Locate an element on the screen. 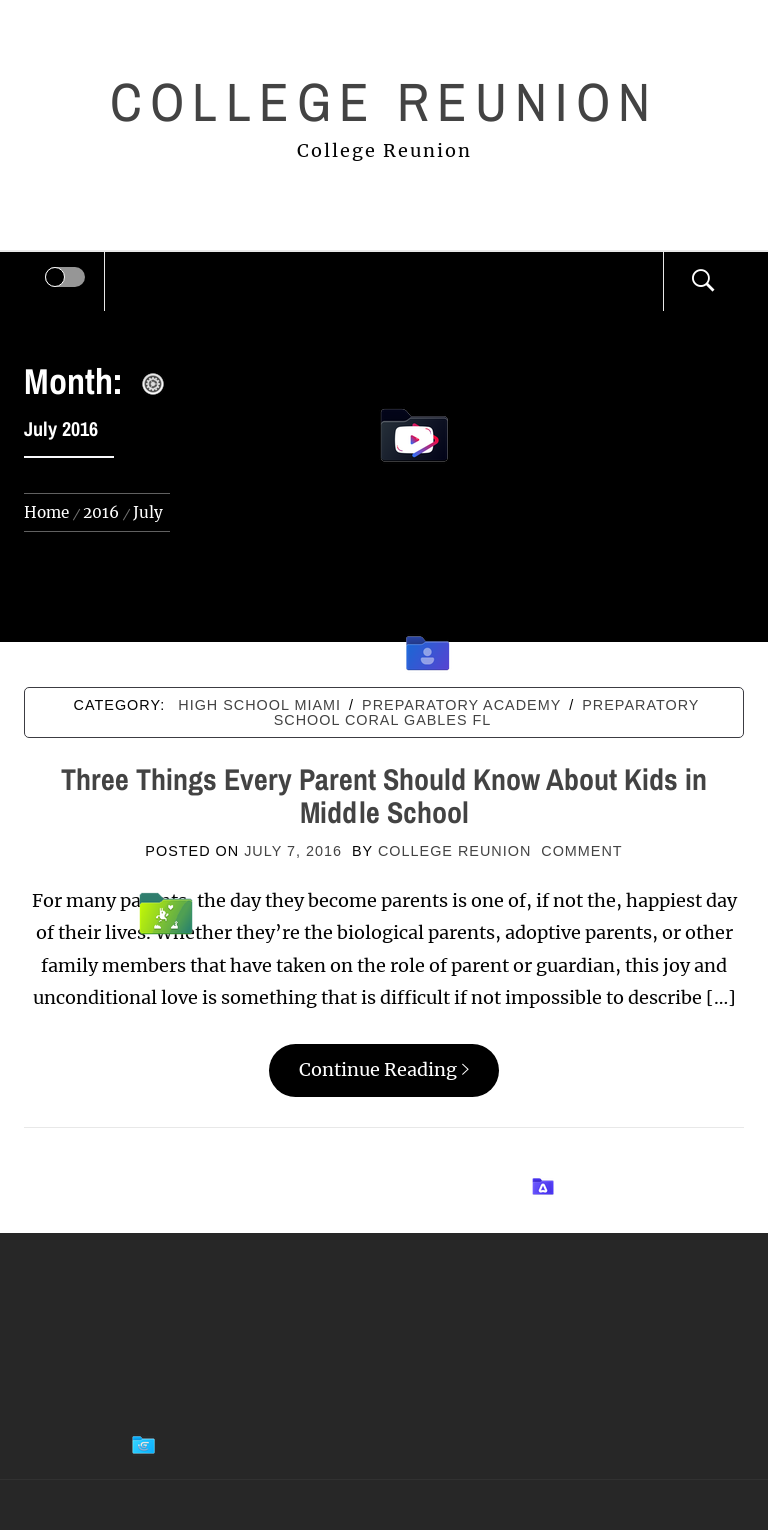 The image size is (768, 1530). open adonis project folder is located at coordinates (543, 1187).